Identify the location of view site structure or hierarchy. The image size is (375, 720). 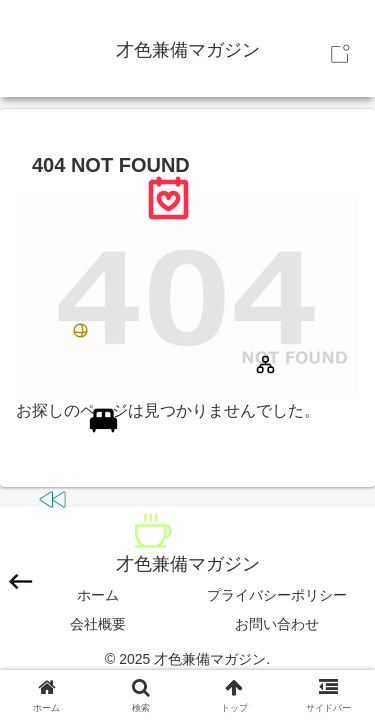
(265, 364).